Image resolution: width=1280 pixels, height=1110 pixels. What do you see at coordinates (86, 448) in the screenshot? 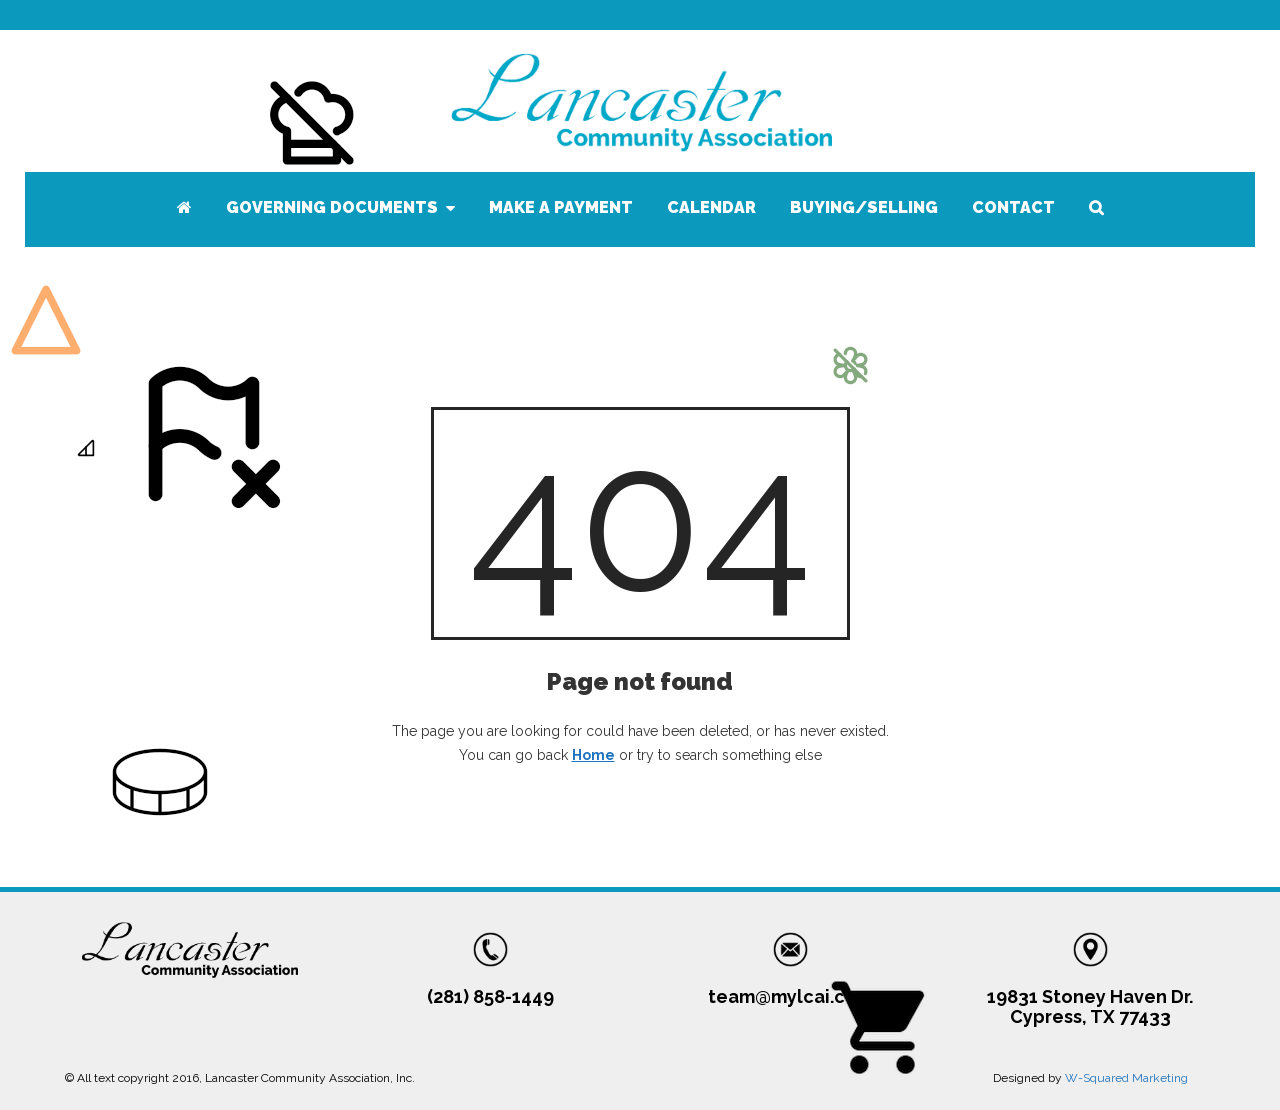
I see `indicates moderate cellular signal strength` at bounding box center [86, 448].